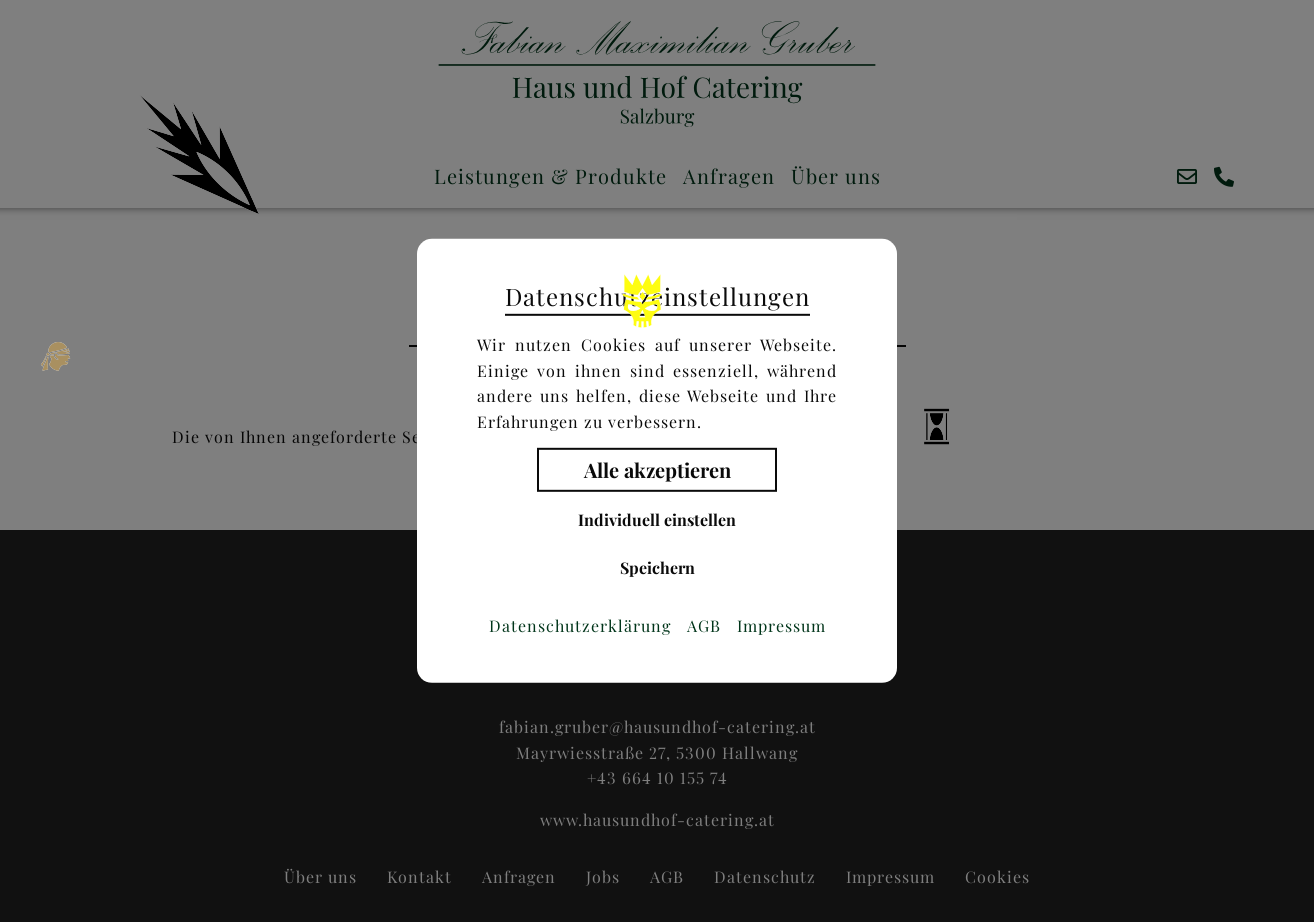 Image resolution: width=1314 pixels, height=922 pixels. What do you see at coordinates (642, 301) in the screenshot?
I see `indicates a boss enemy or final challenge` at bounding box center [642, 301].